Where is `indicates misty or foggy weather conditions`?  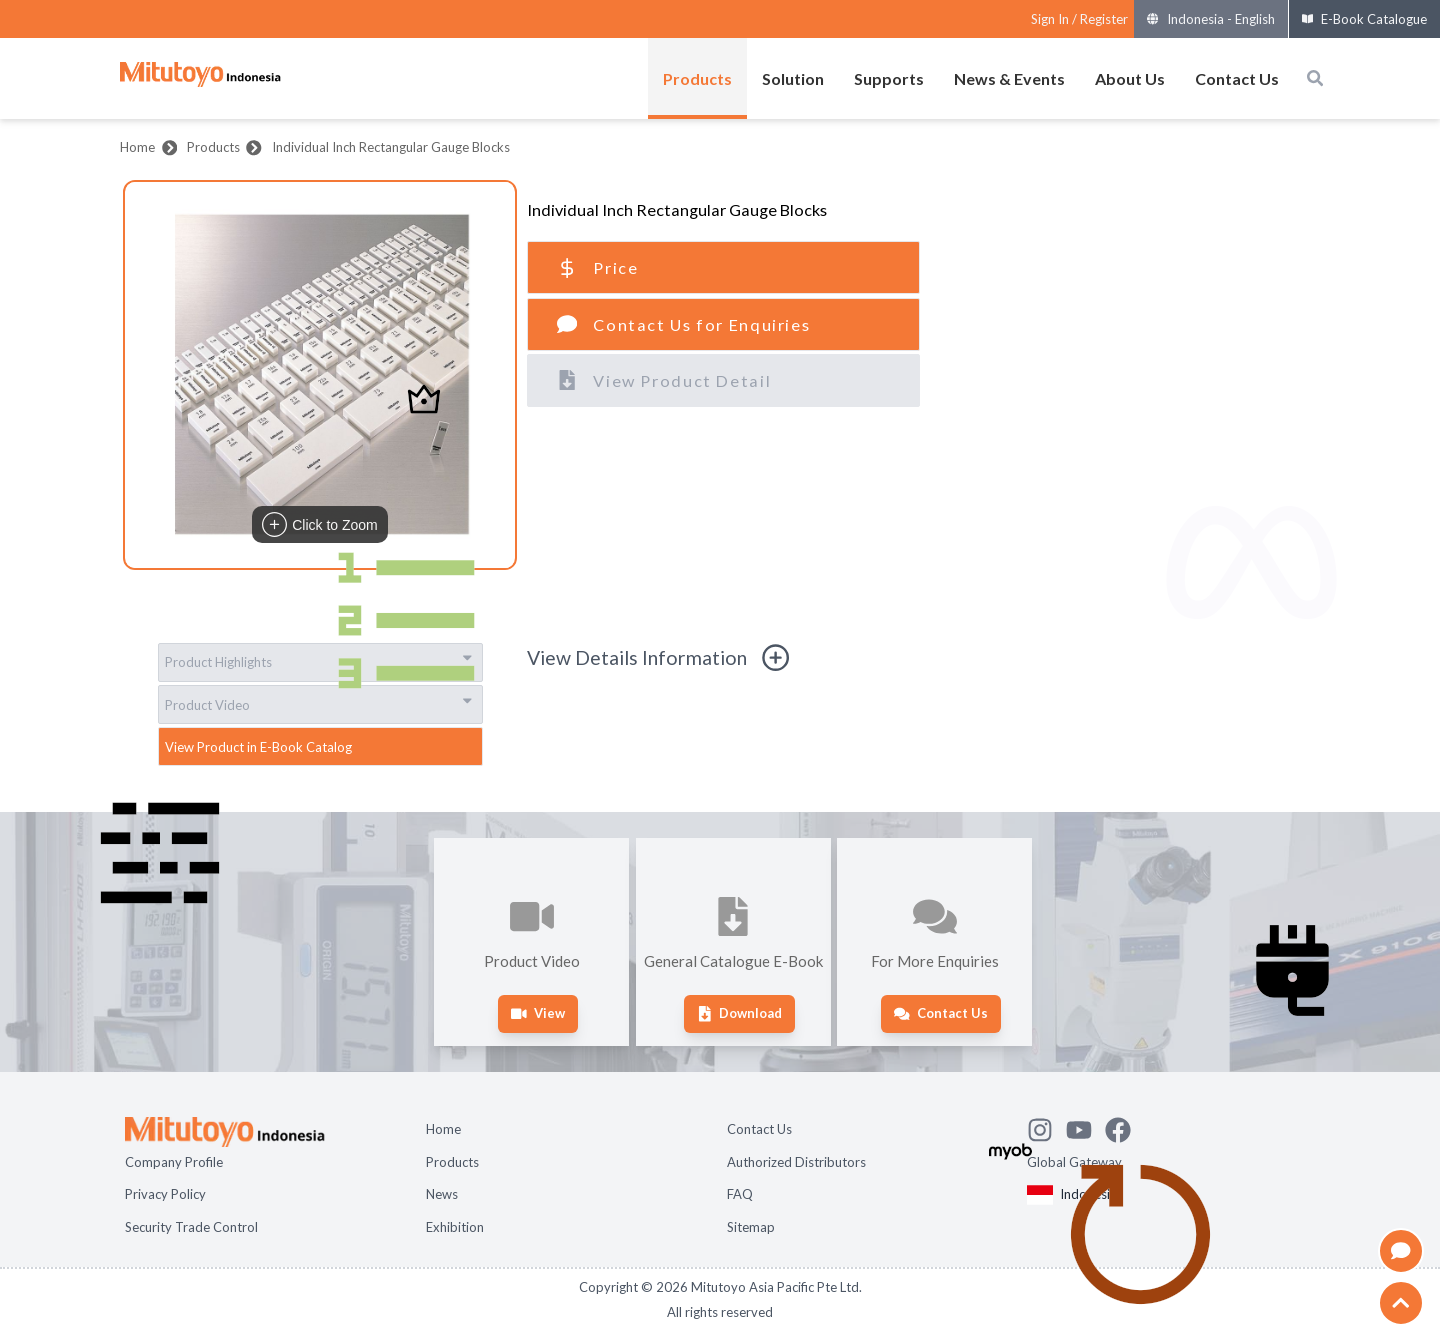
indicates misty or foggy weather conditions is located at coordinates (160, 850).